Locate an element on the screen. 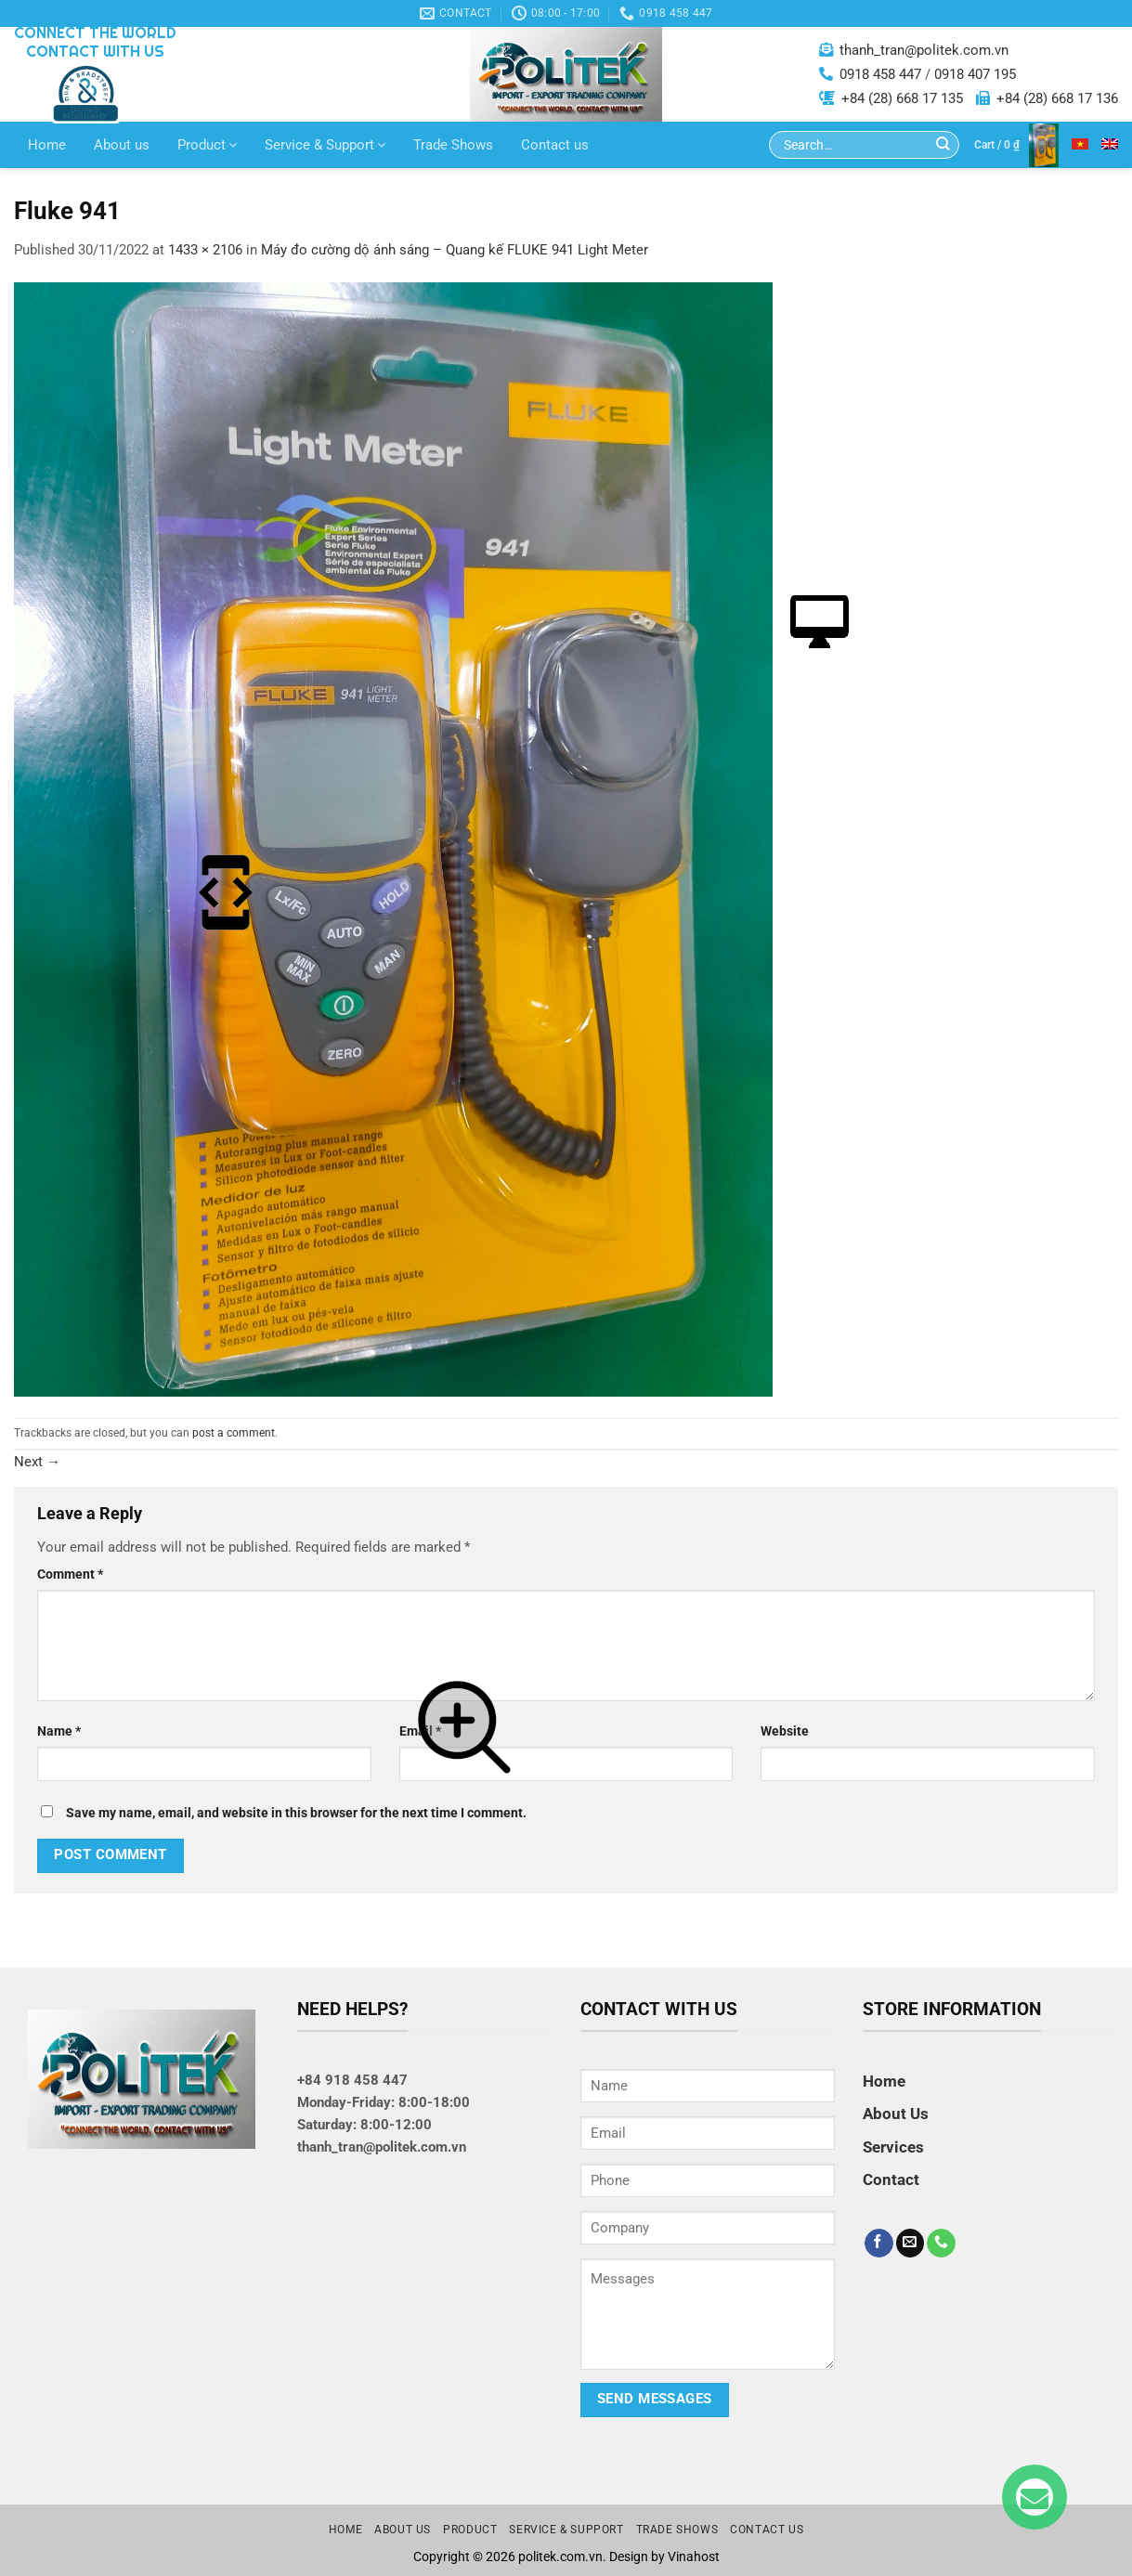 The width and height of the screenshot is (1132, 2576). access desktop or computer settings is located at coordinates (819, 621).